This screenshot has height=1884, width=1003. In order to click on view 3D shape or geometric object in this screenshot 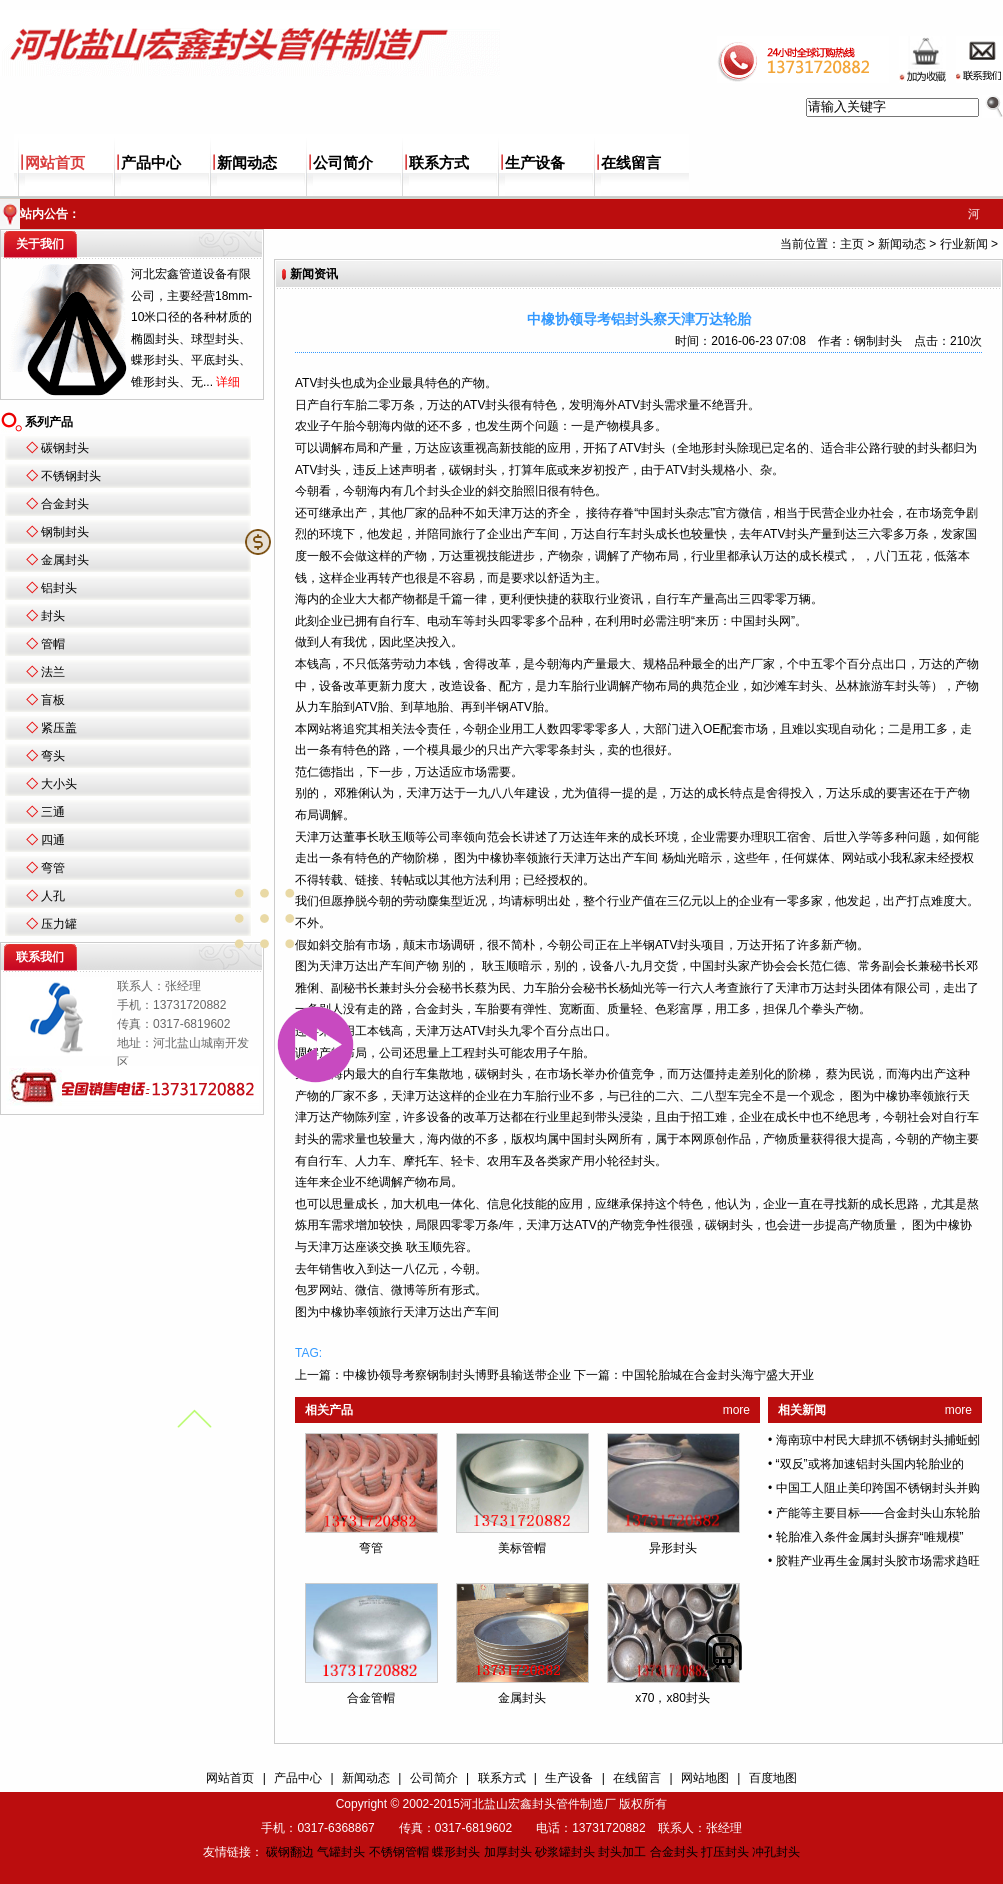, I will do `click(77, 346)`.